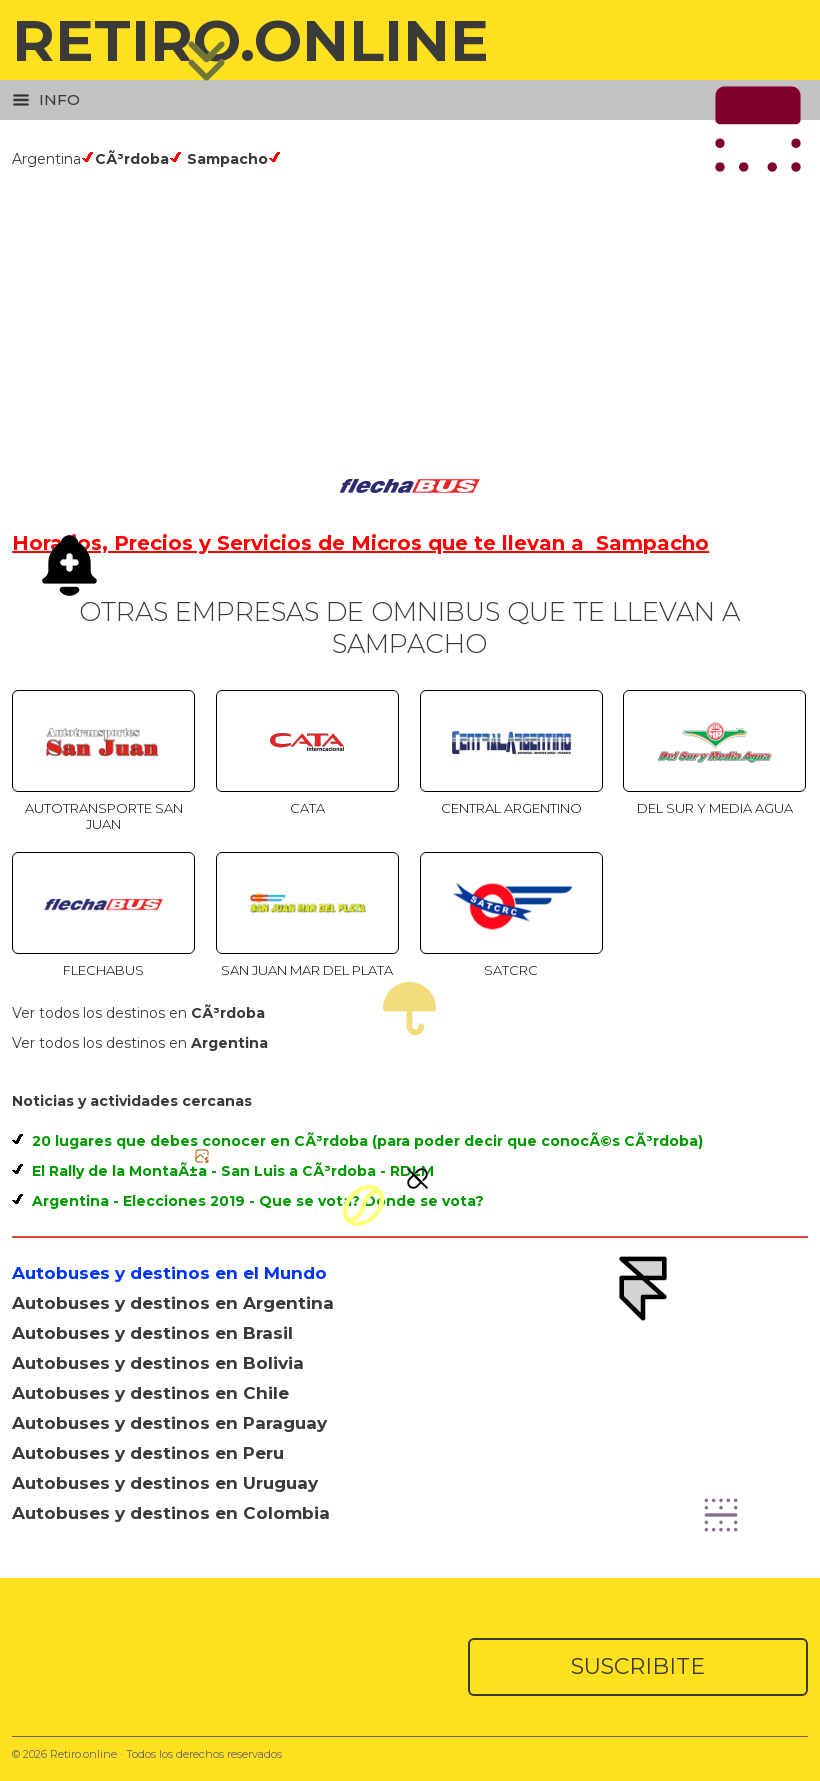 This screenshot has height=1781, width=820. I want to click on add a new notification or alert, so click(69, 565).